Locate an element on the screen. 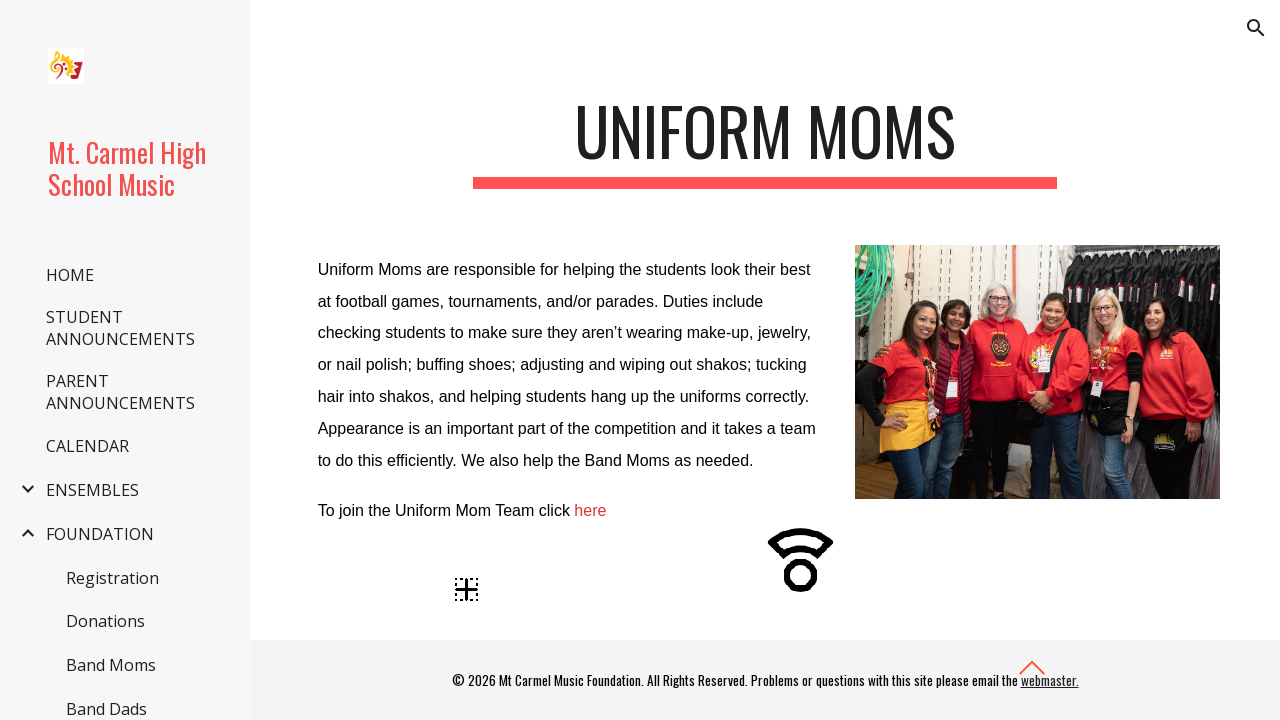 Image resolution: width=1280 pixels, height=720 pixels. collapse an expanded section is located at coordinates (1032, 675).